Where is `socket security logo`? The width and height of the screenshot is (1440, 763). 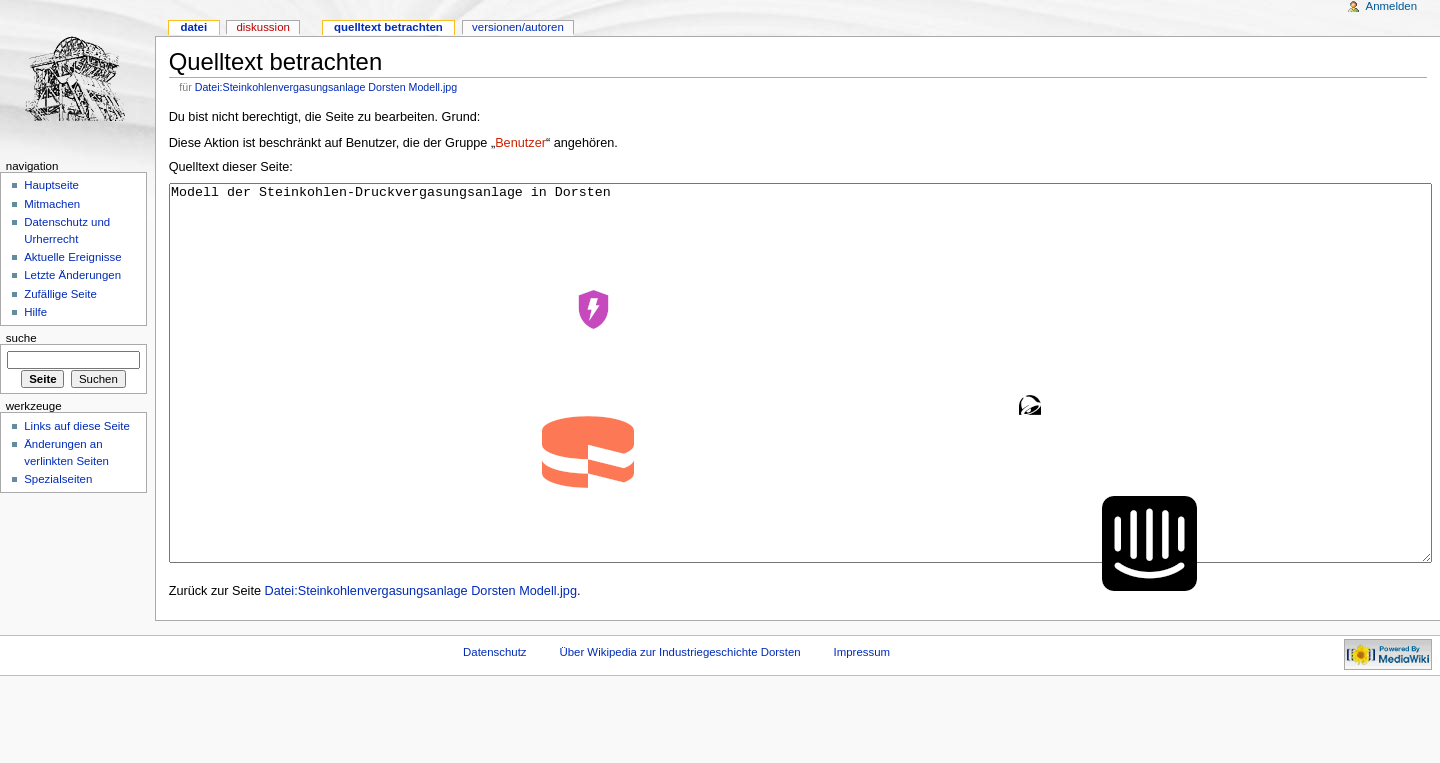
socket security logo is located at coordinates (593, 309).